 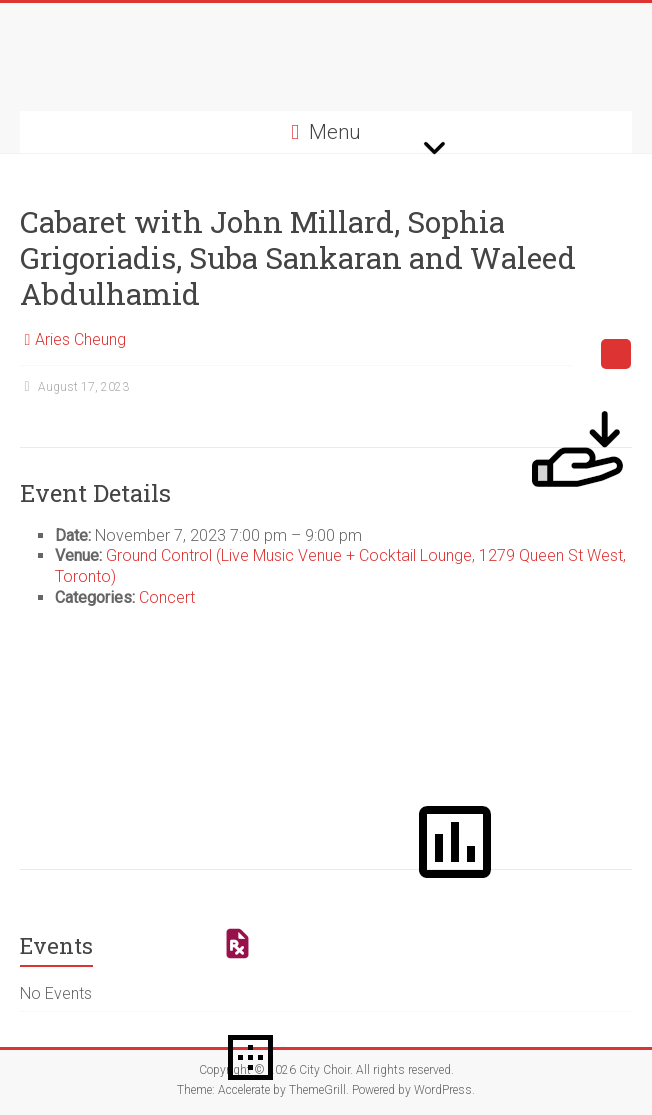 What do you see at coordinates (237, 943) in the screenshot?
I see `view prescription document` at bounding box center [237, 943].